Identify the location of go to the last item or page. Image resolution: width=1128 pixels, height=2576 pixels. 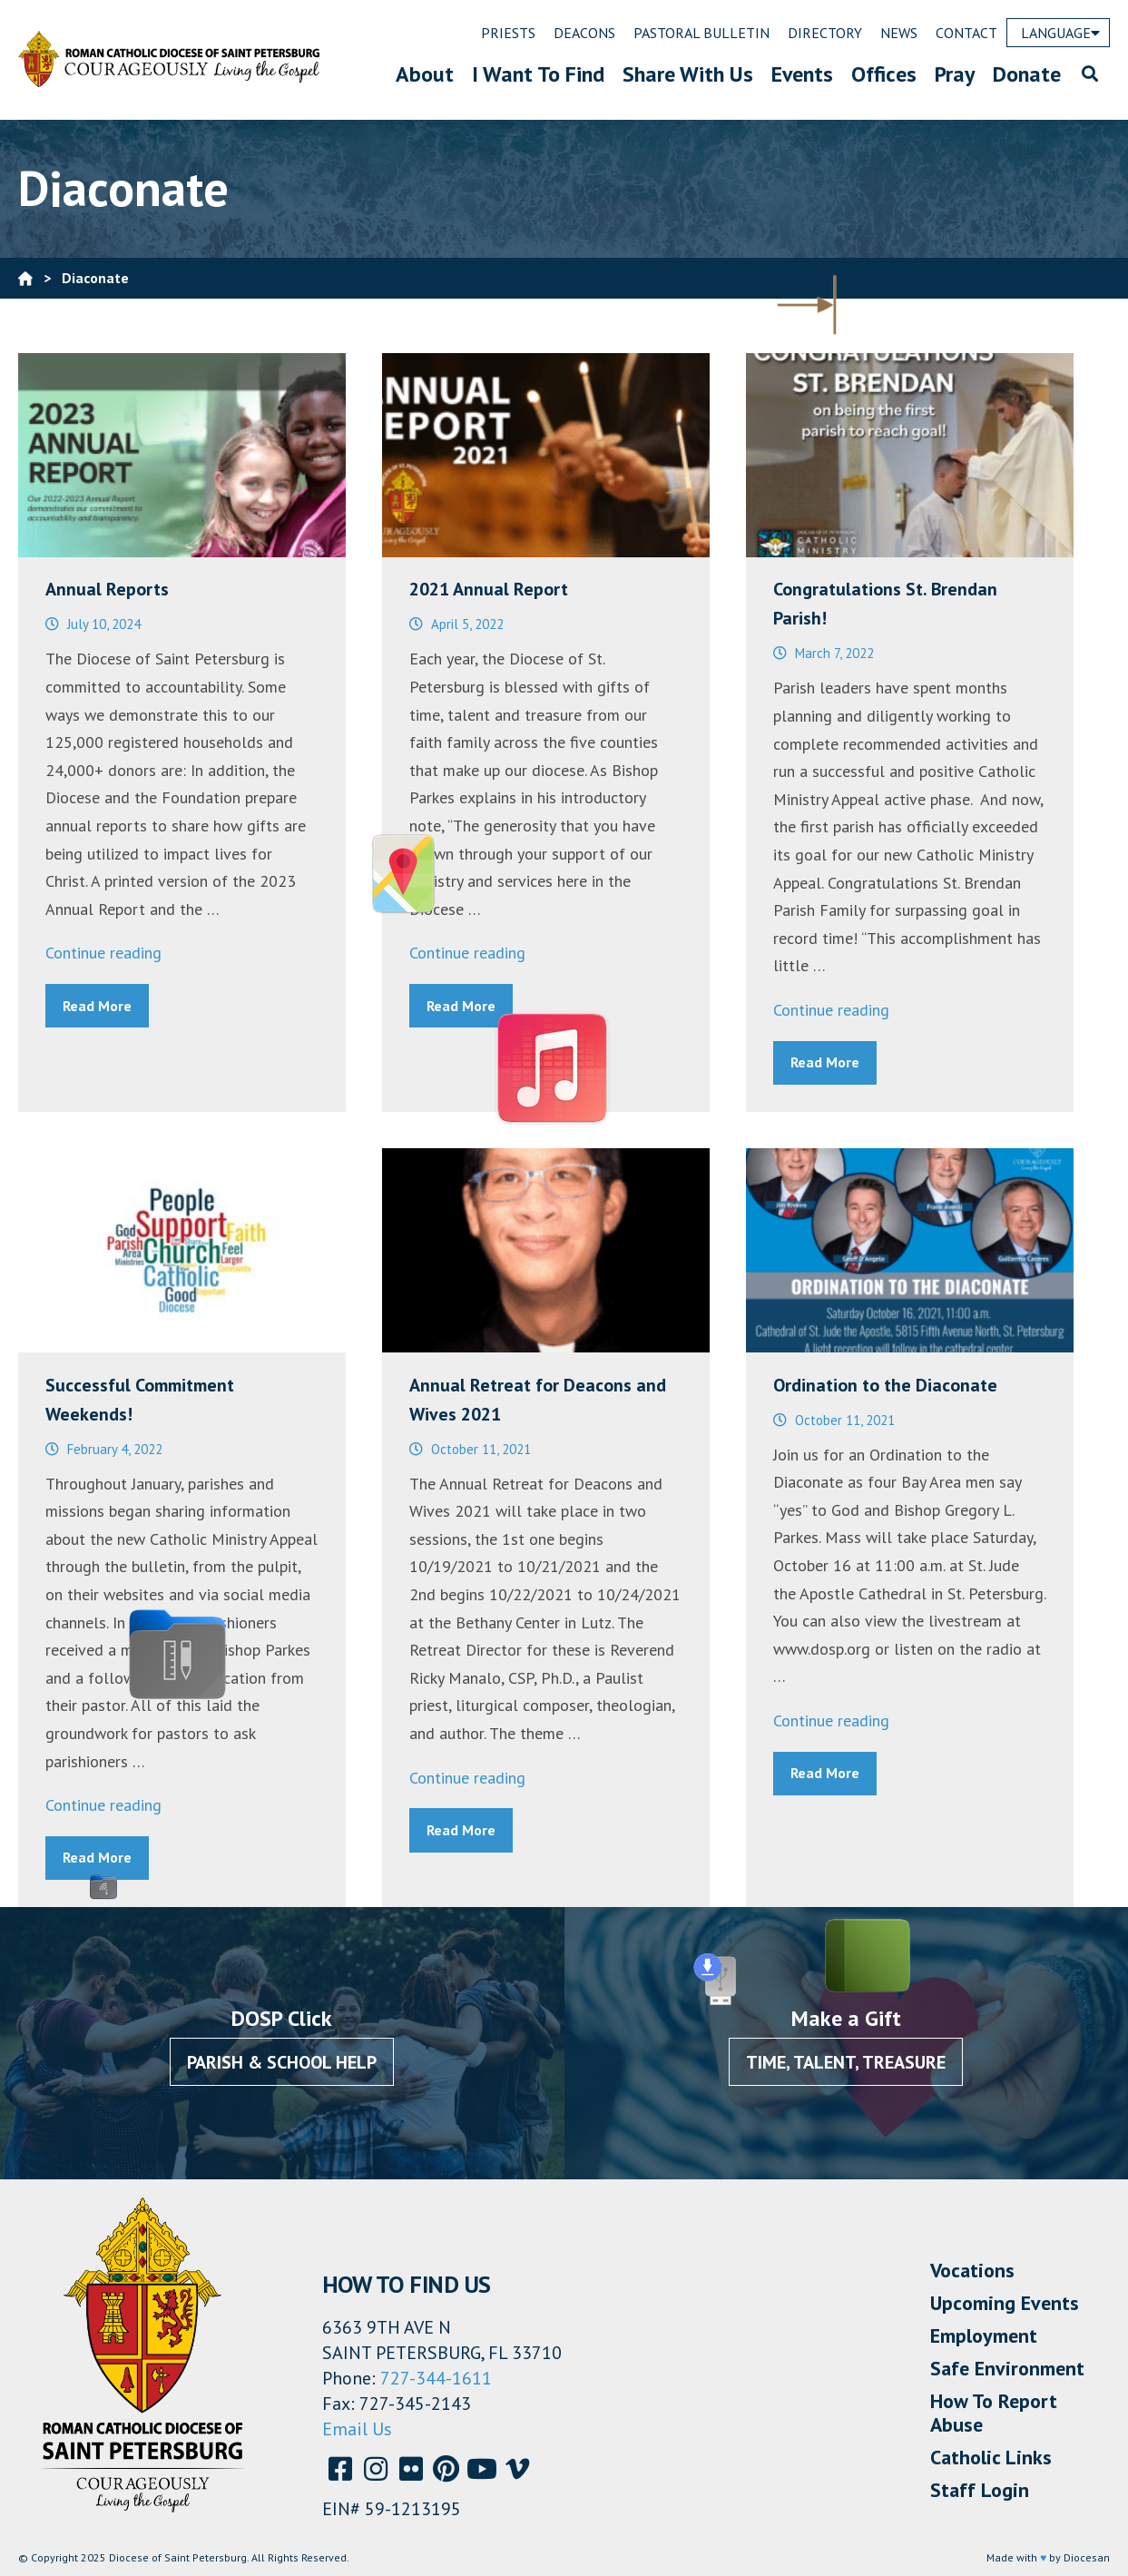
(807, 305).